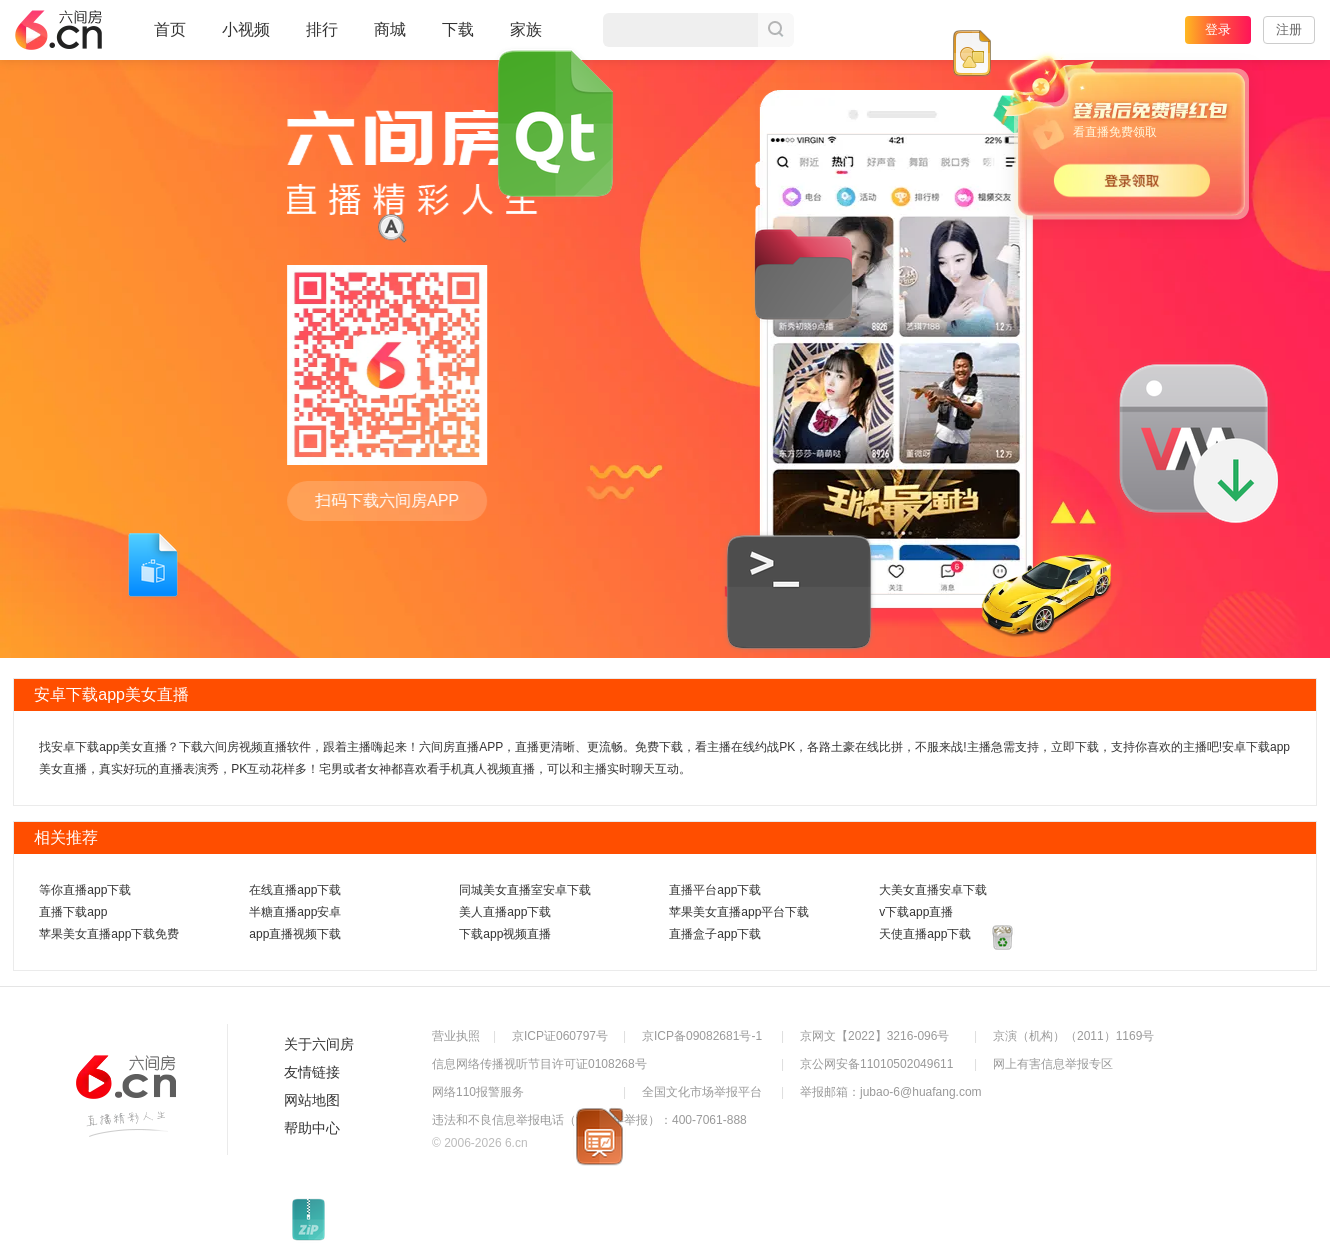 The width and height of the screenshot is (1330, 1251). Describe the element at coordinates (799, 592) in the screenshot. I see `open the terminal application` at that location.